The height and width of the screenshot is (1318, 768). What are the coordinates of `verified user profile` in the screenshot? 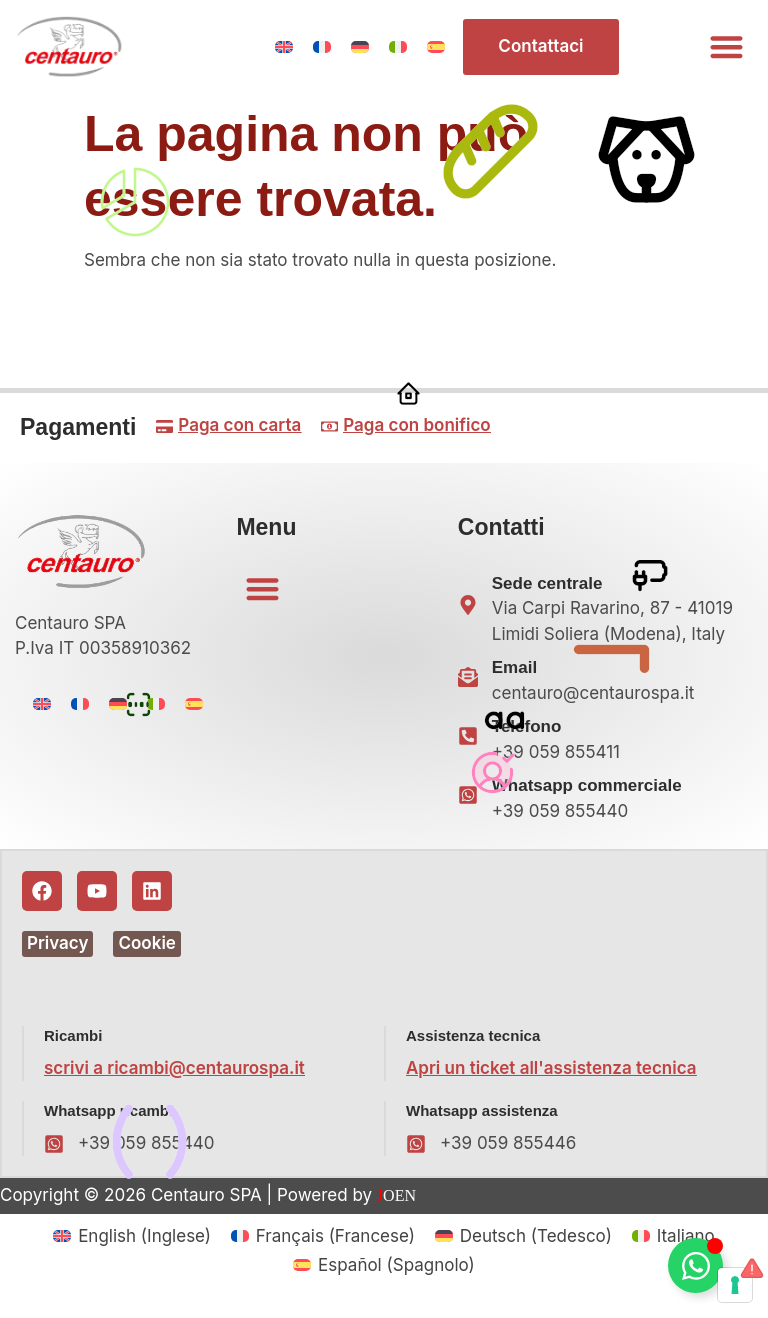 It's located at (492, 772).